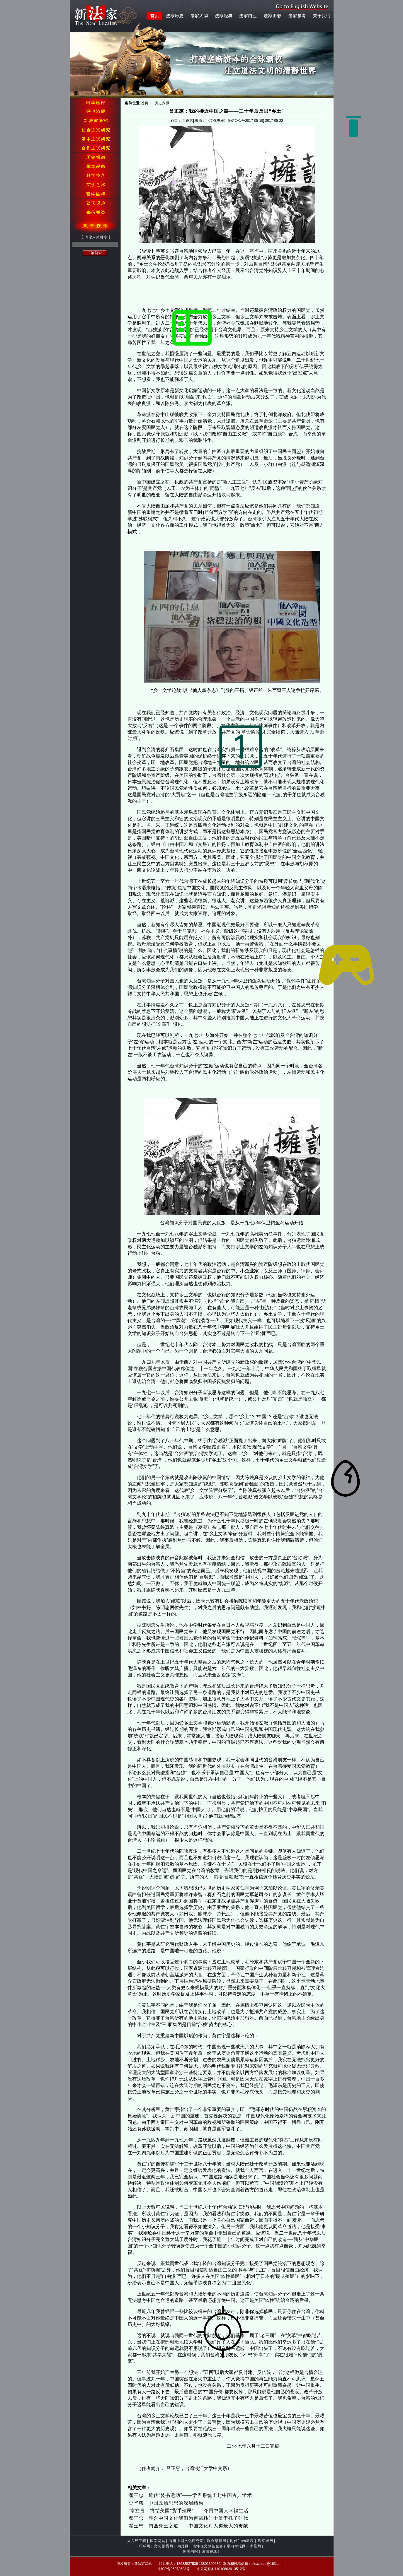  I want to click on indicates step one in a multi-step process, so click(241, 747).